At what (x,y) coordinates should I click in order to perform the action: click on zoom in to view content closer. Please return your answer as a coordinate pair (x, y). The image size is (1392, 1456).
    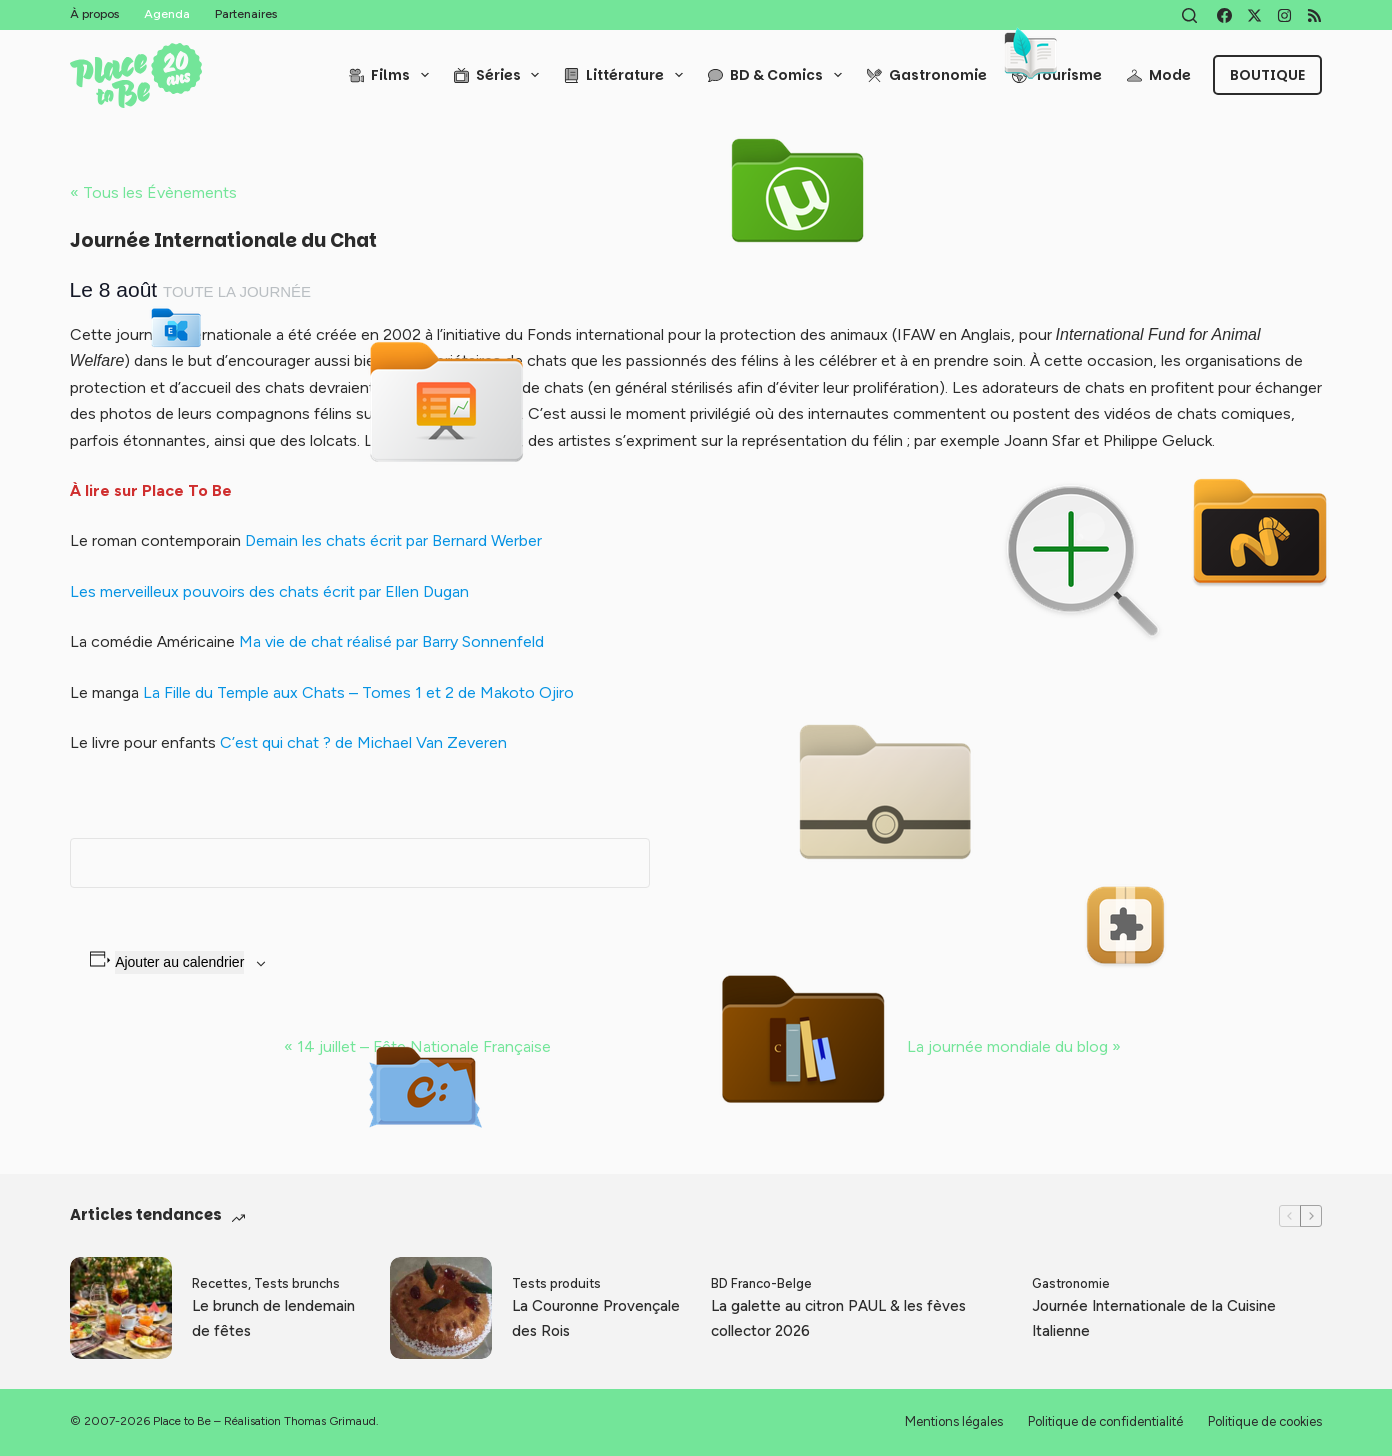
    Looking at the image, I should click on (1081, 559).